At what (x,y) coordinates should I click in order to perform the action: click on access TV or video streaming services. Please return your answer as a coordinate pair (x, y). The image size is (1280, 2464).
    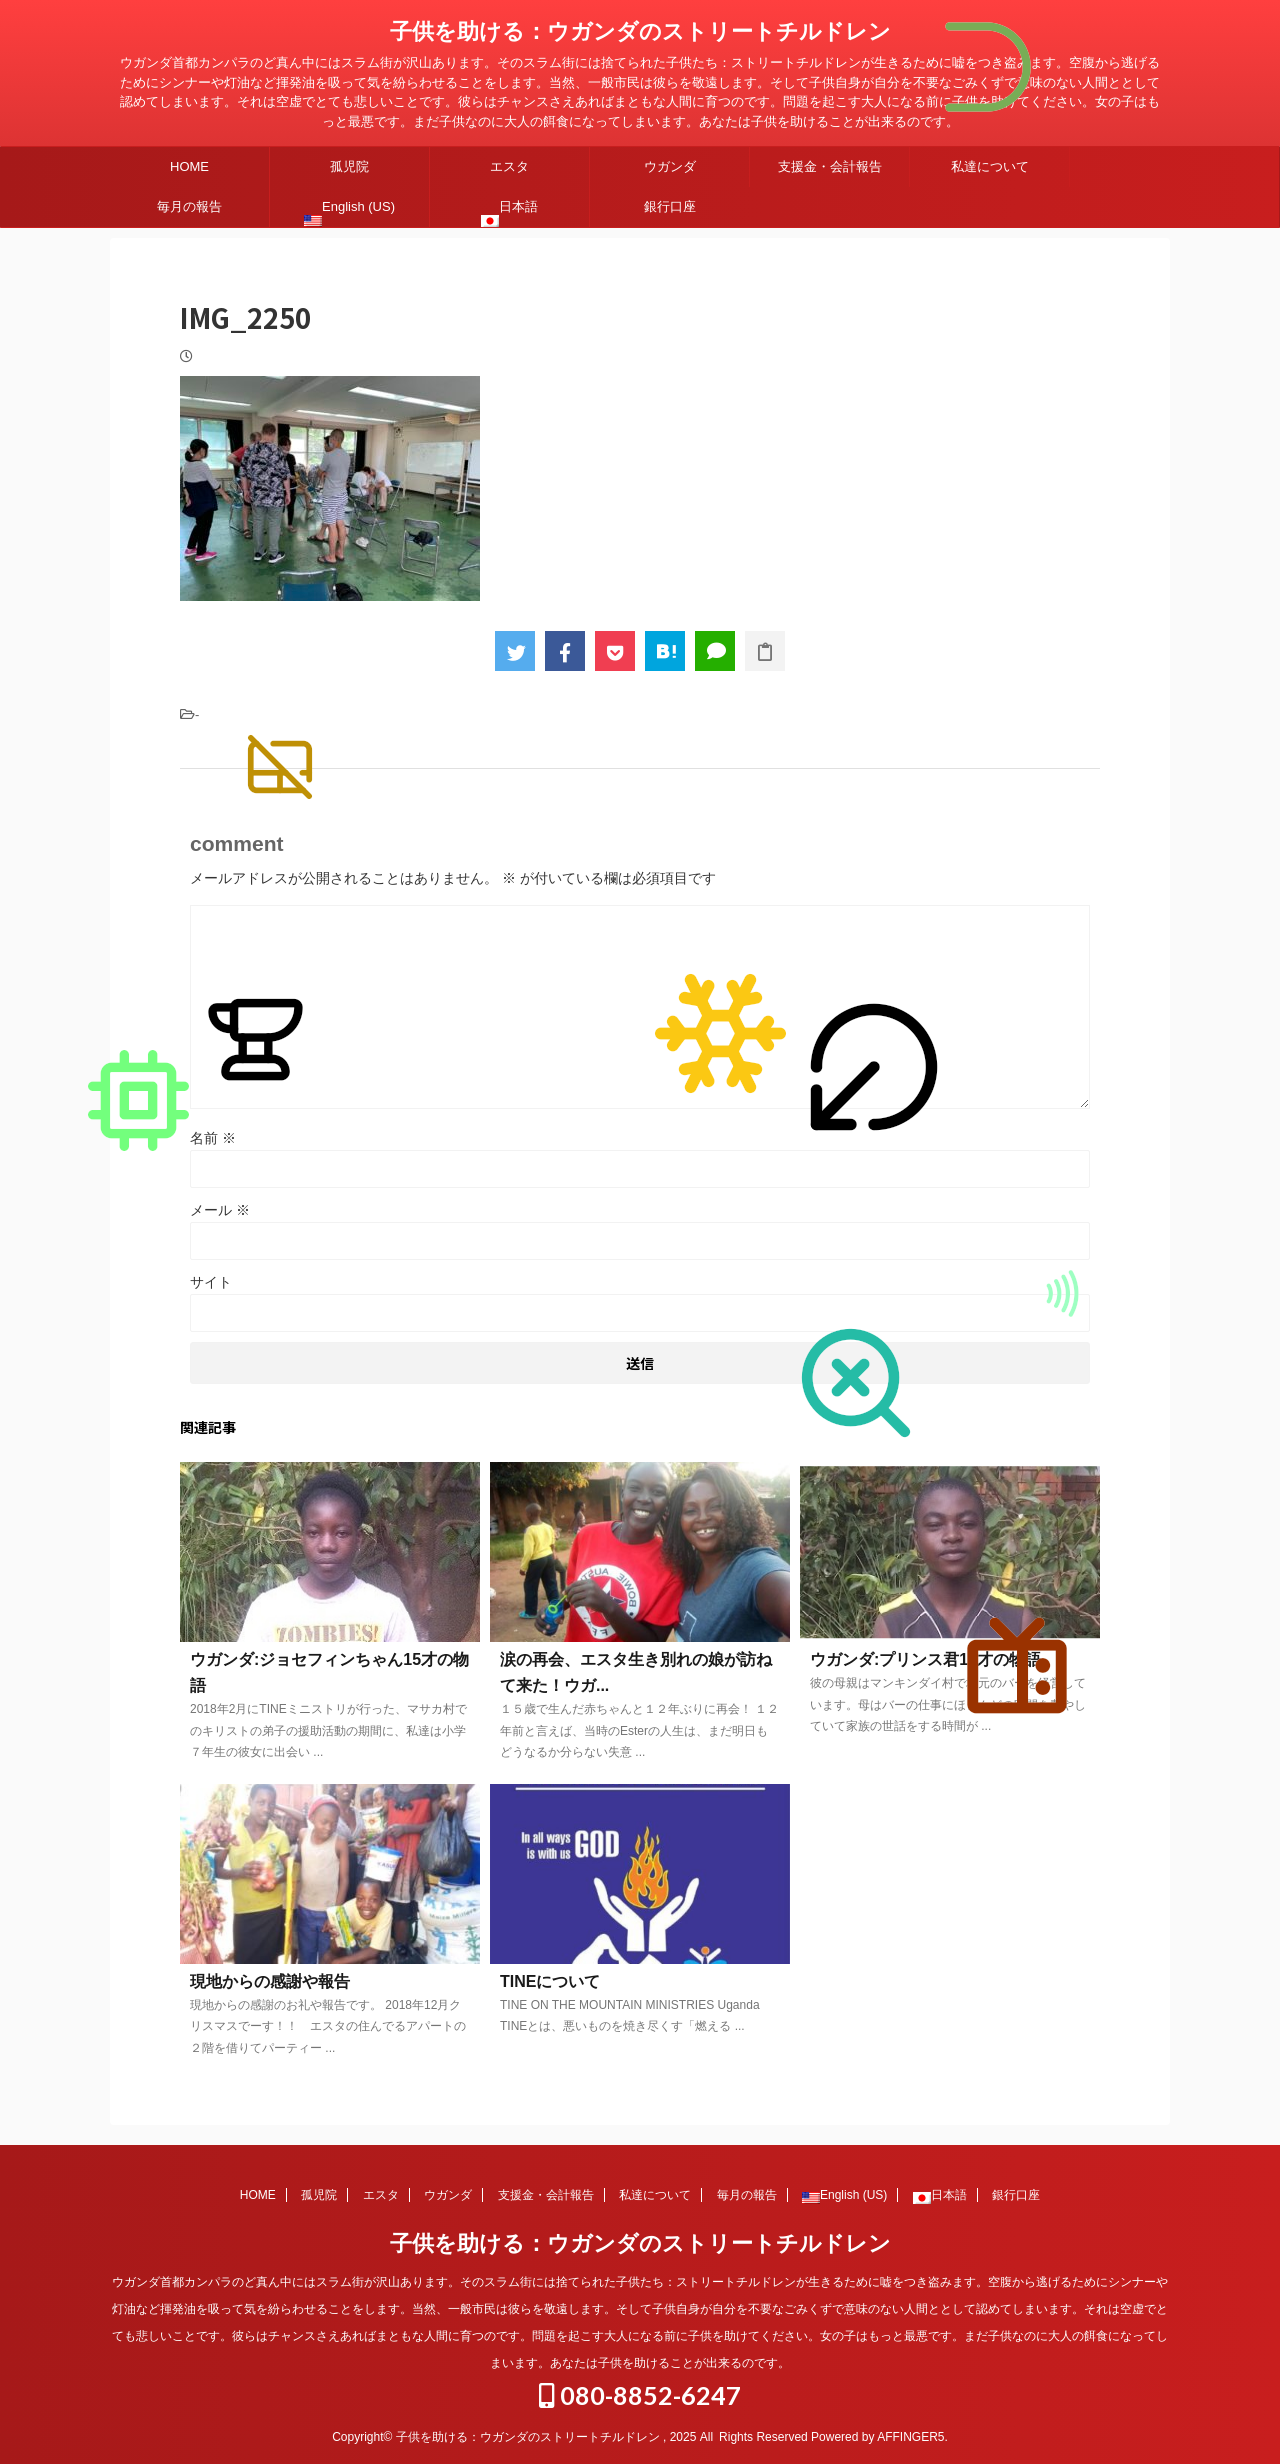
    Looking at the image, I should click on (1017, 1671).